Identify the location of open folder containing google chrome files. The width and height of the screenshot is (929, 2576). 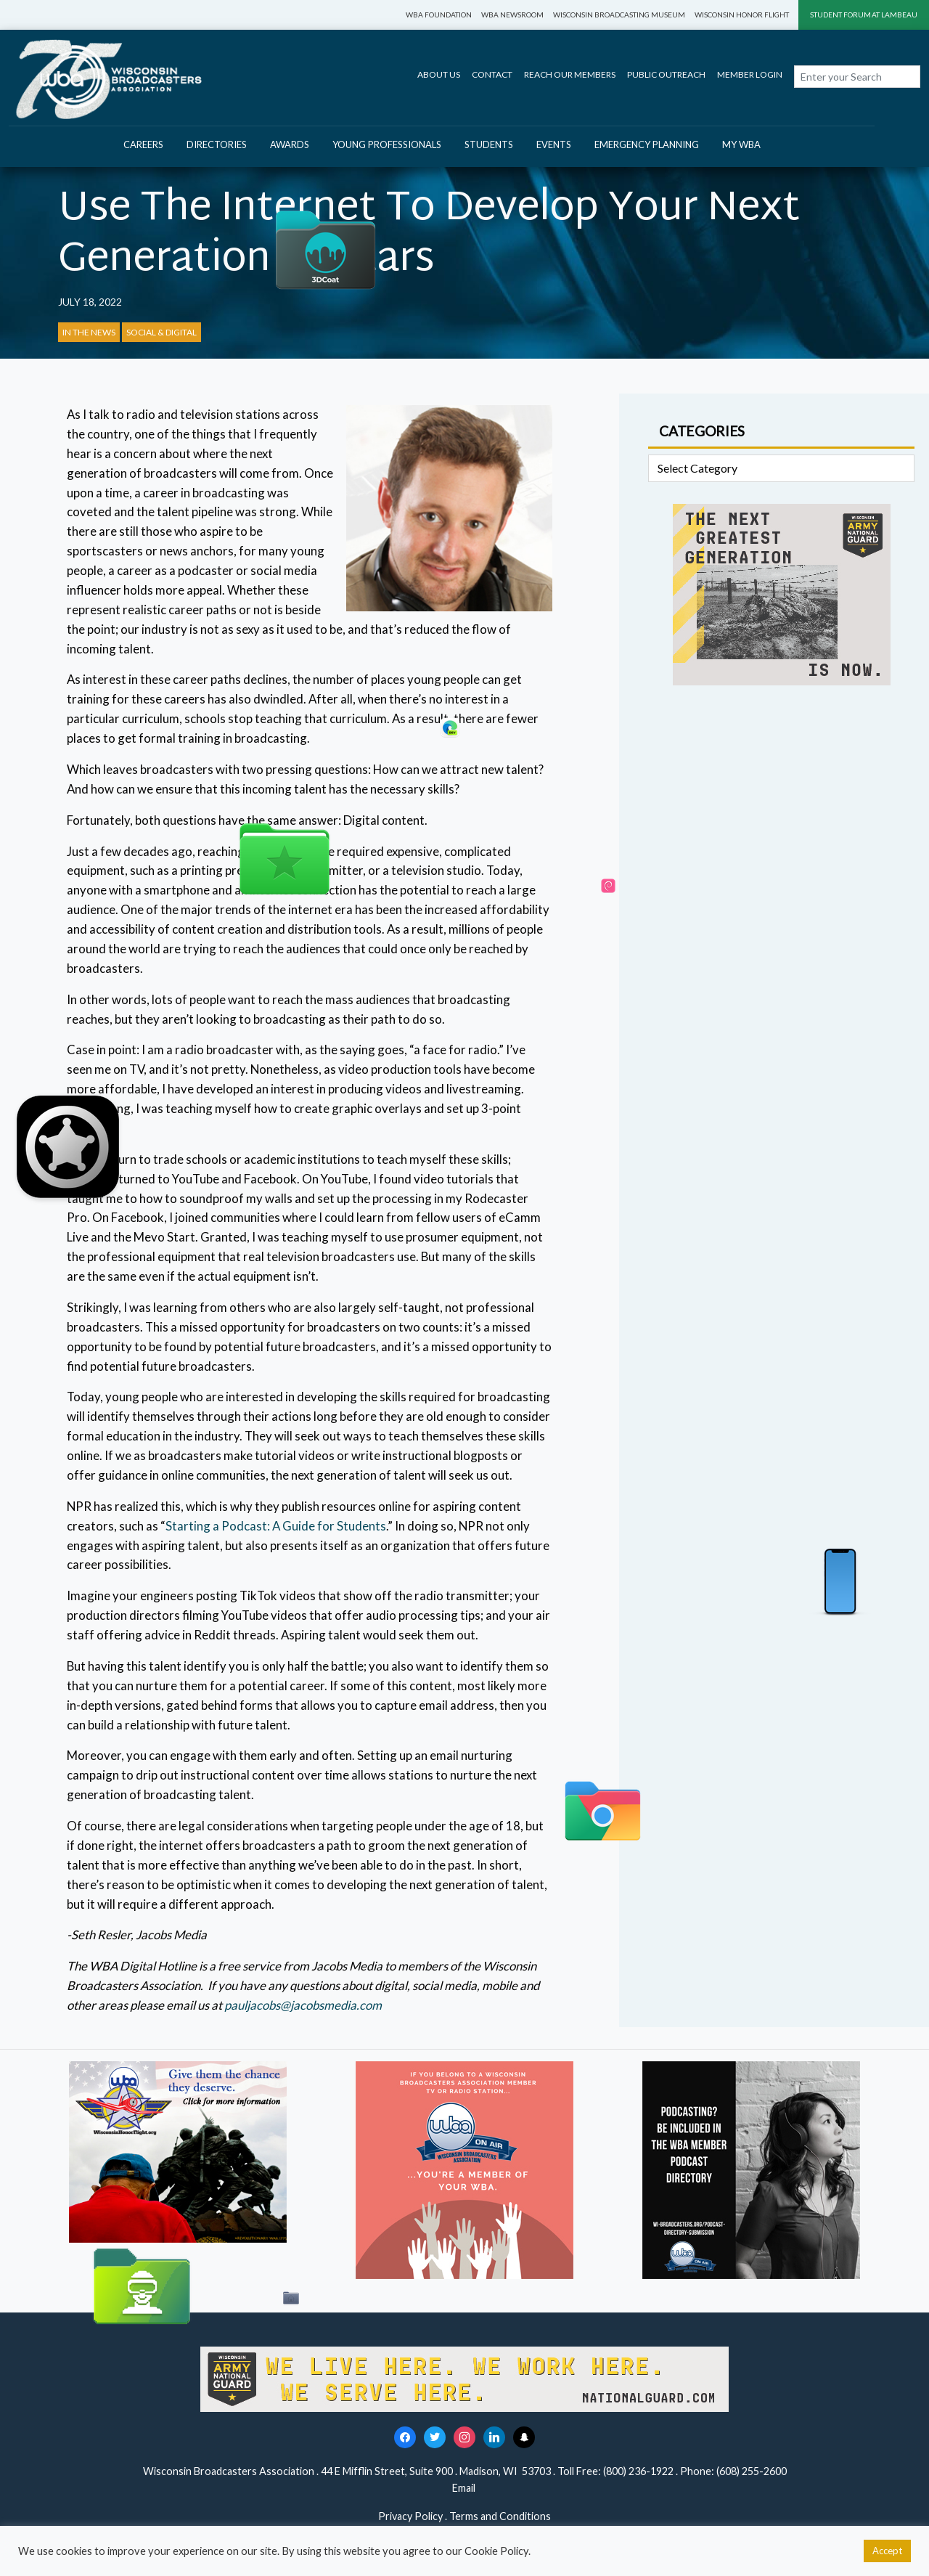
(602, 1813).